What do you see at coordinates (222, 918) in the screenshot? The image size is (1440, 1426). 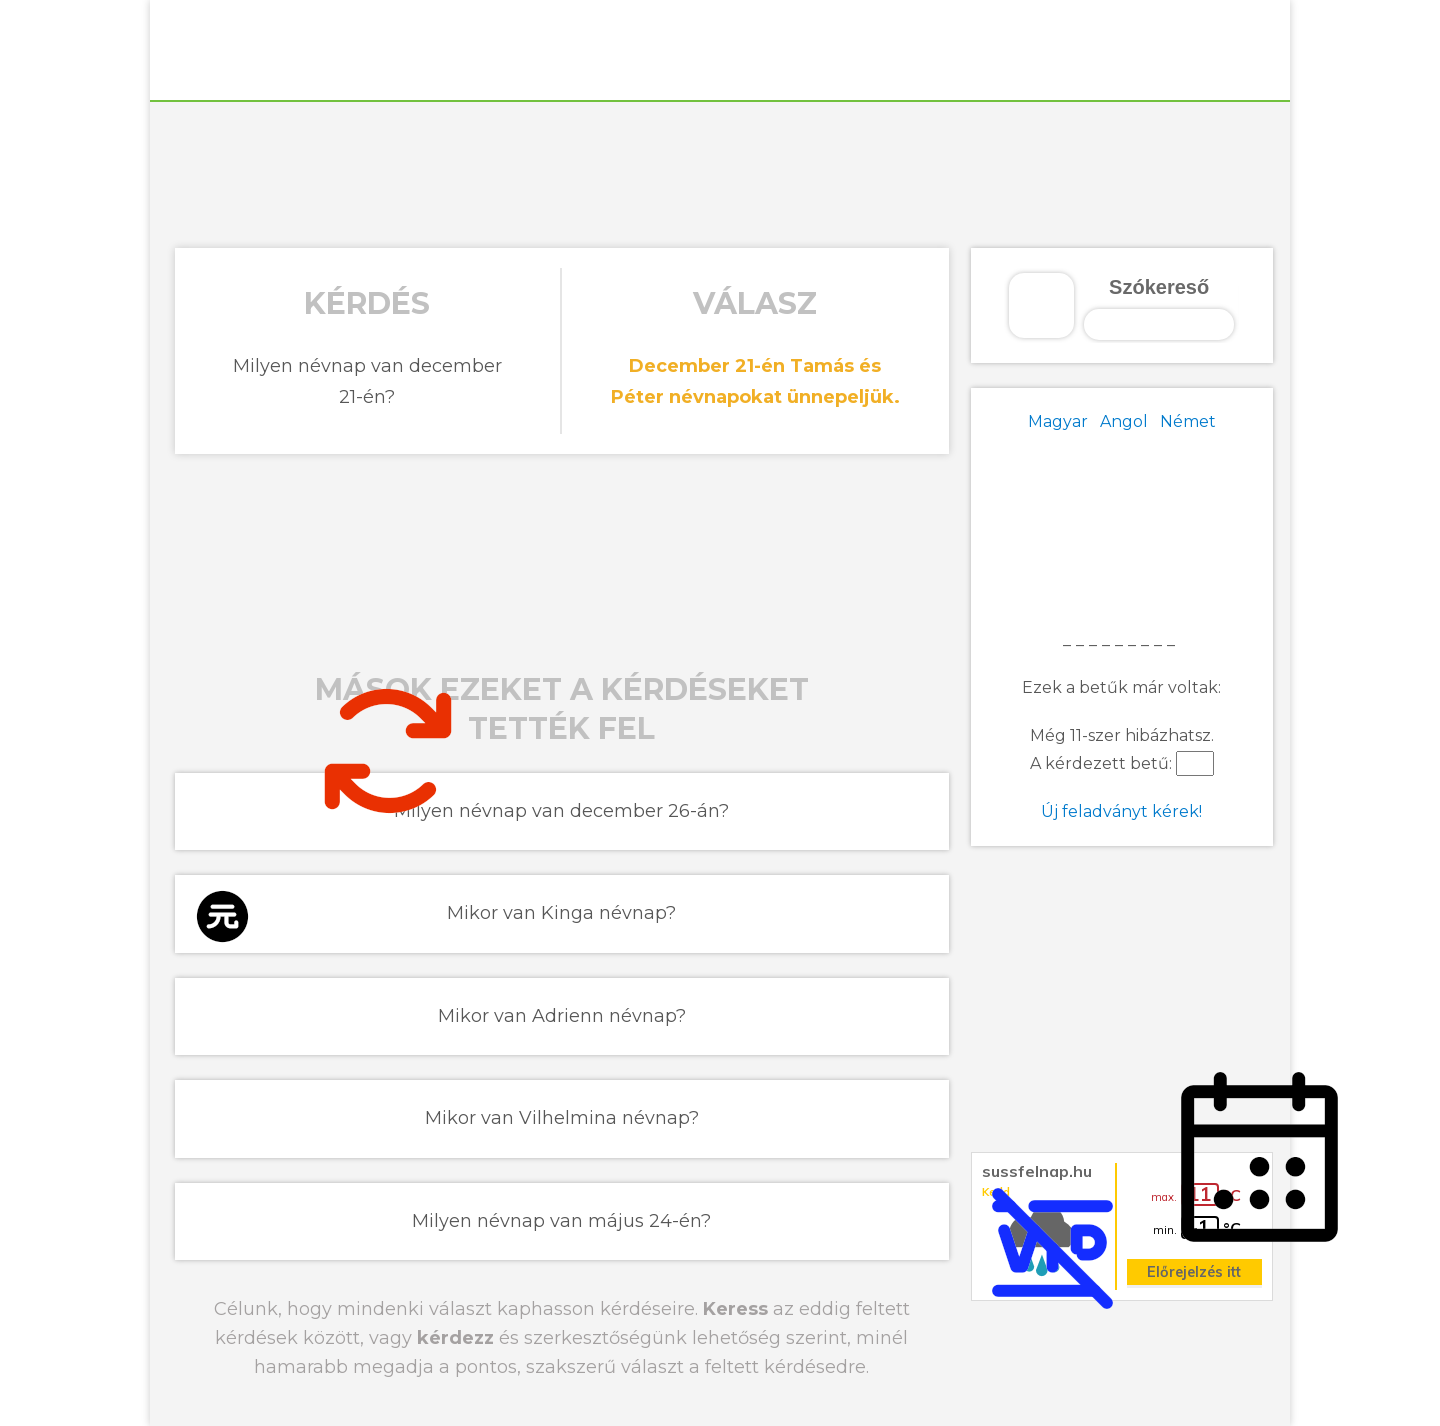 I see `chinese yuan currency indicator` at bounding box center [222, 918].